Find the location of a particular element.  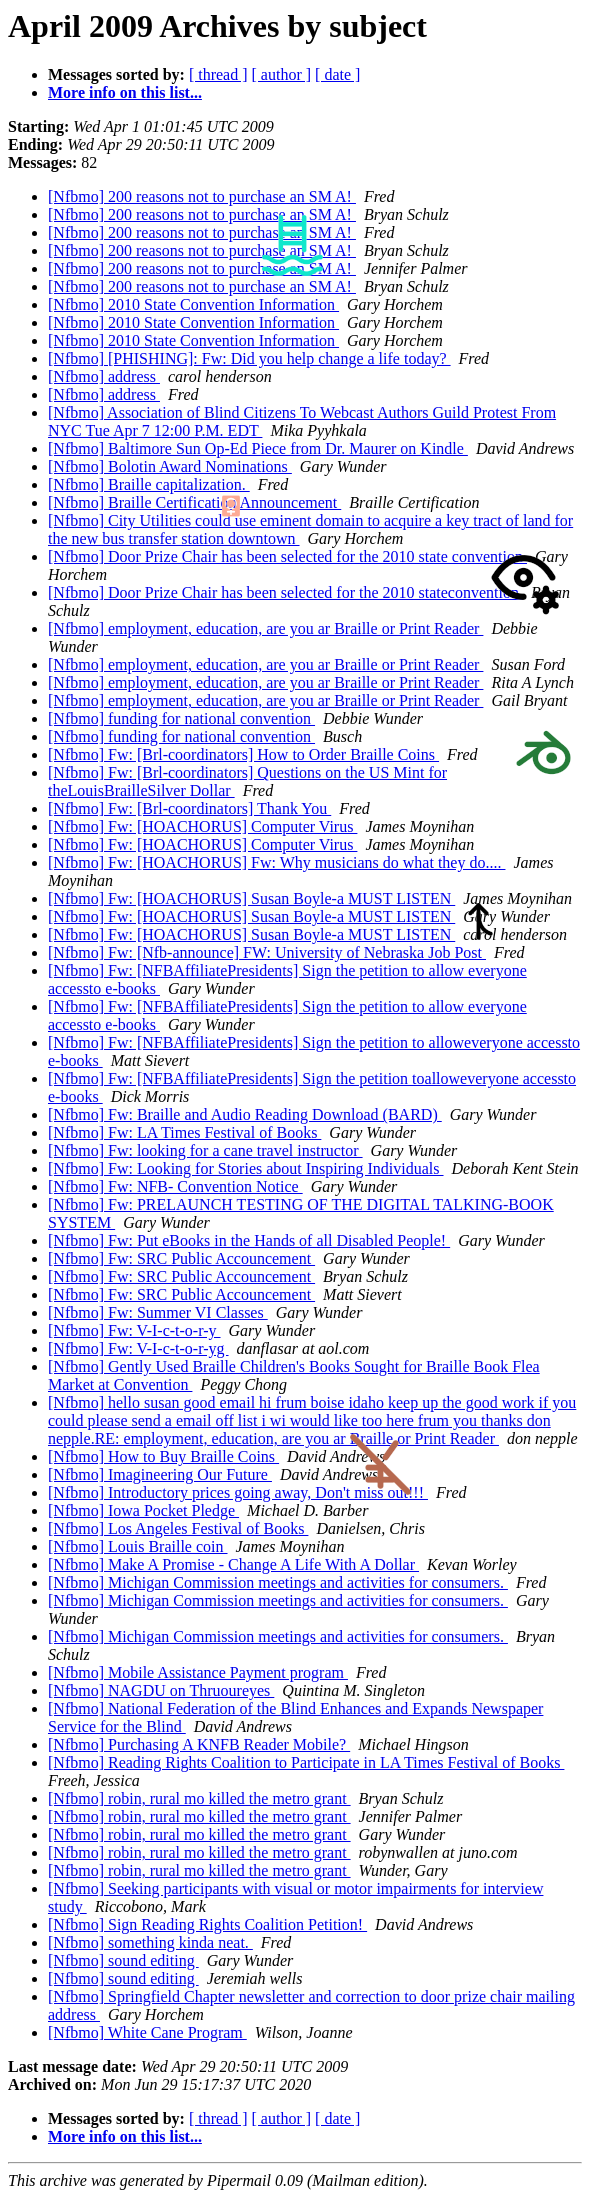

indicates female gender option is located at coordinates (231, 506).